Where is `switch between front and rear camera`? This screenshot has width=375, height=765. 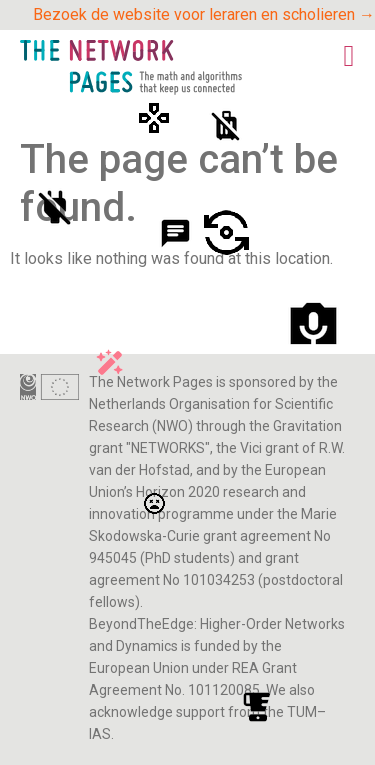 switch between front and rear camera is located at coordinates (226, 232).